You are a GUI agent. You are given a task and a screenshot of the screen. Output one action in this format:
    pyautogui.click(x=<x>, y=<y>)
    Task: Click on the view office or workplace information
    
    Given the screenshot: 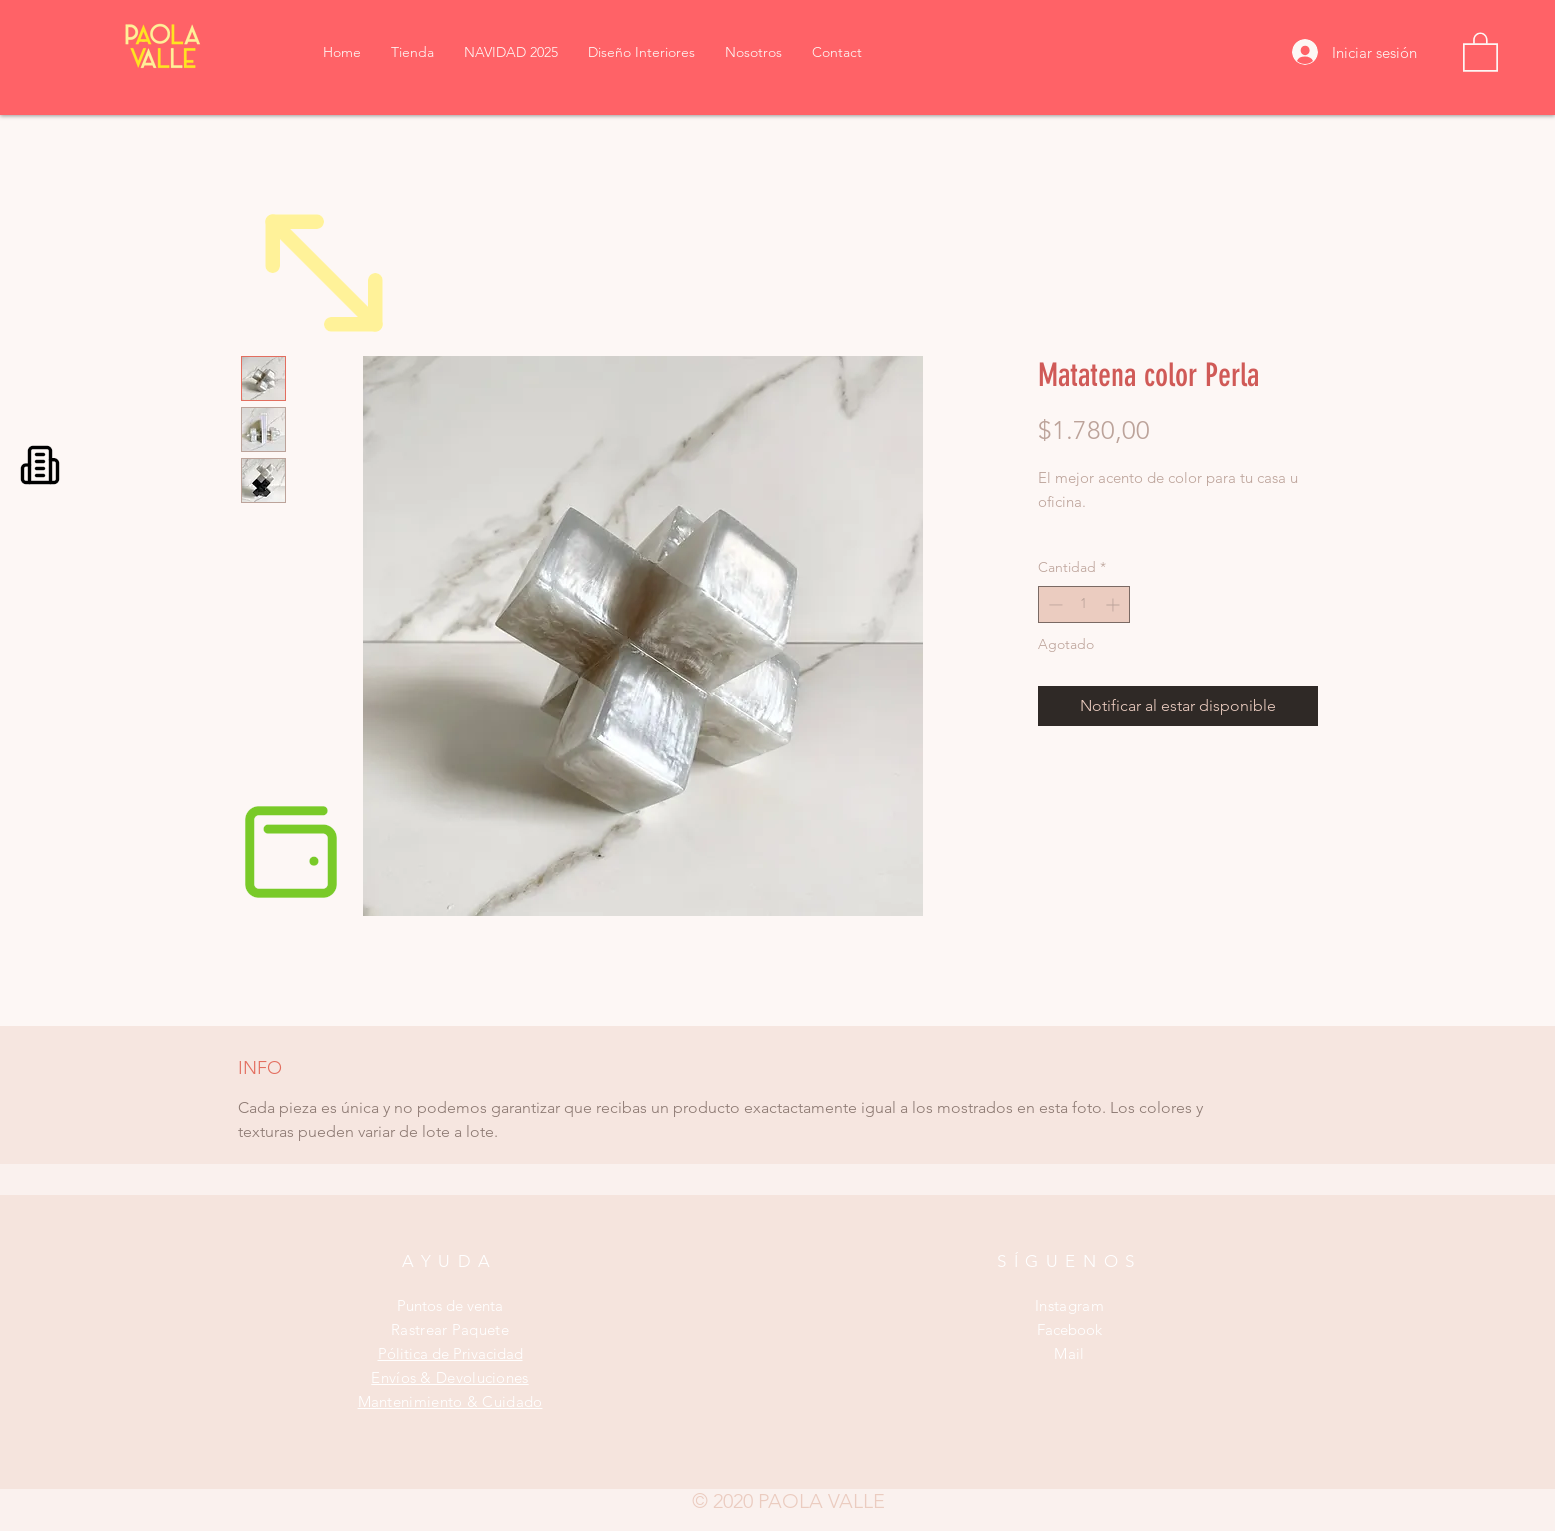 What is the action you would take?
    pyautogui.click(x=40, y=465)
    